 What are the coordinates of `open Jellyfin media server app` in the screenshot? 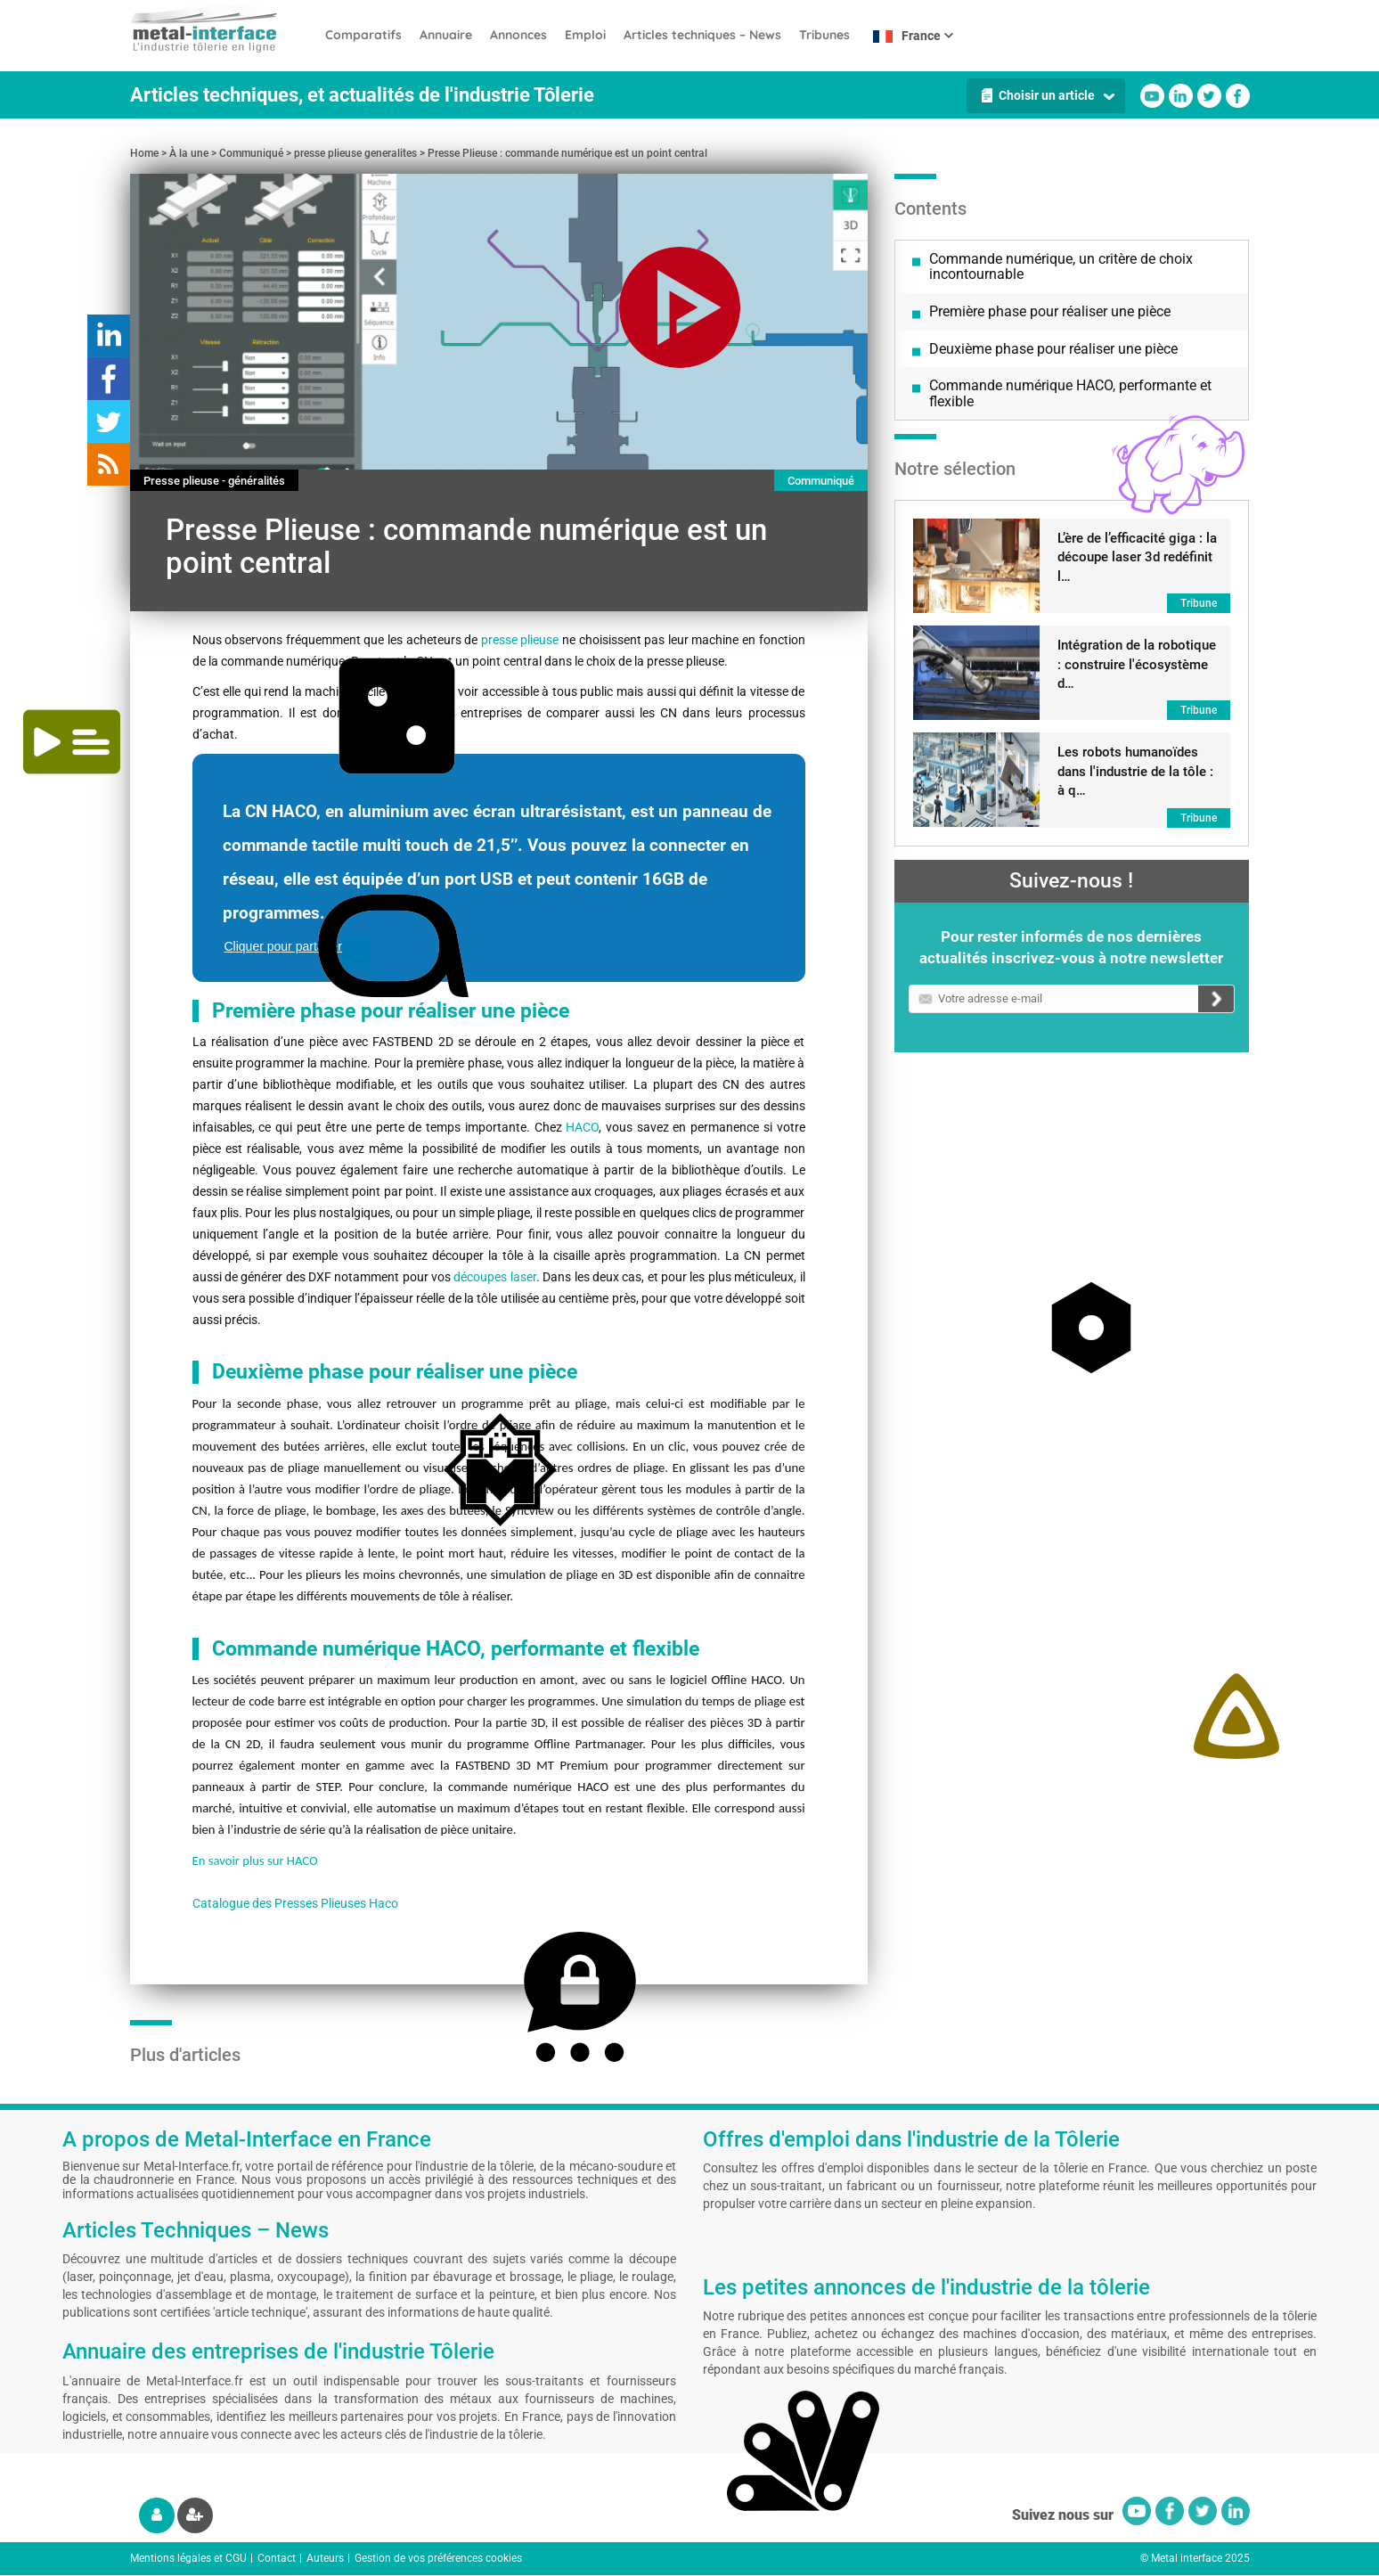 It's located at (1236, 1716).